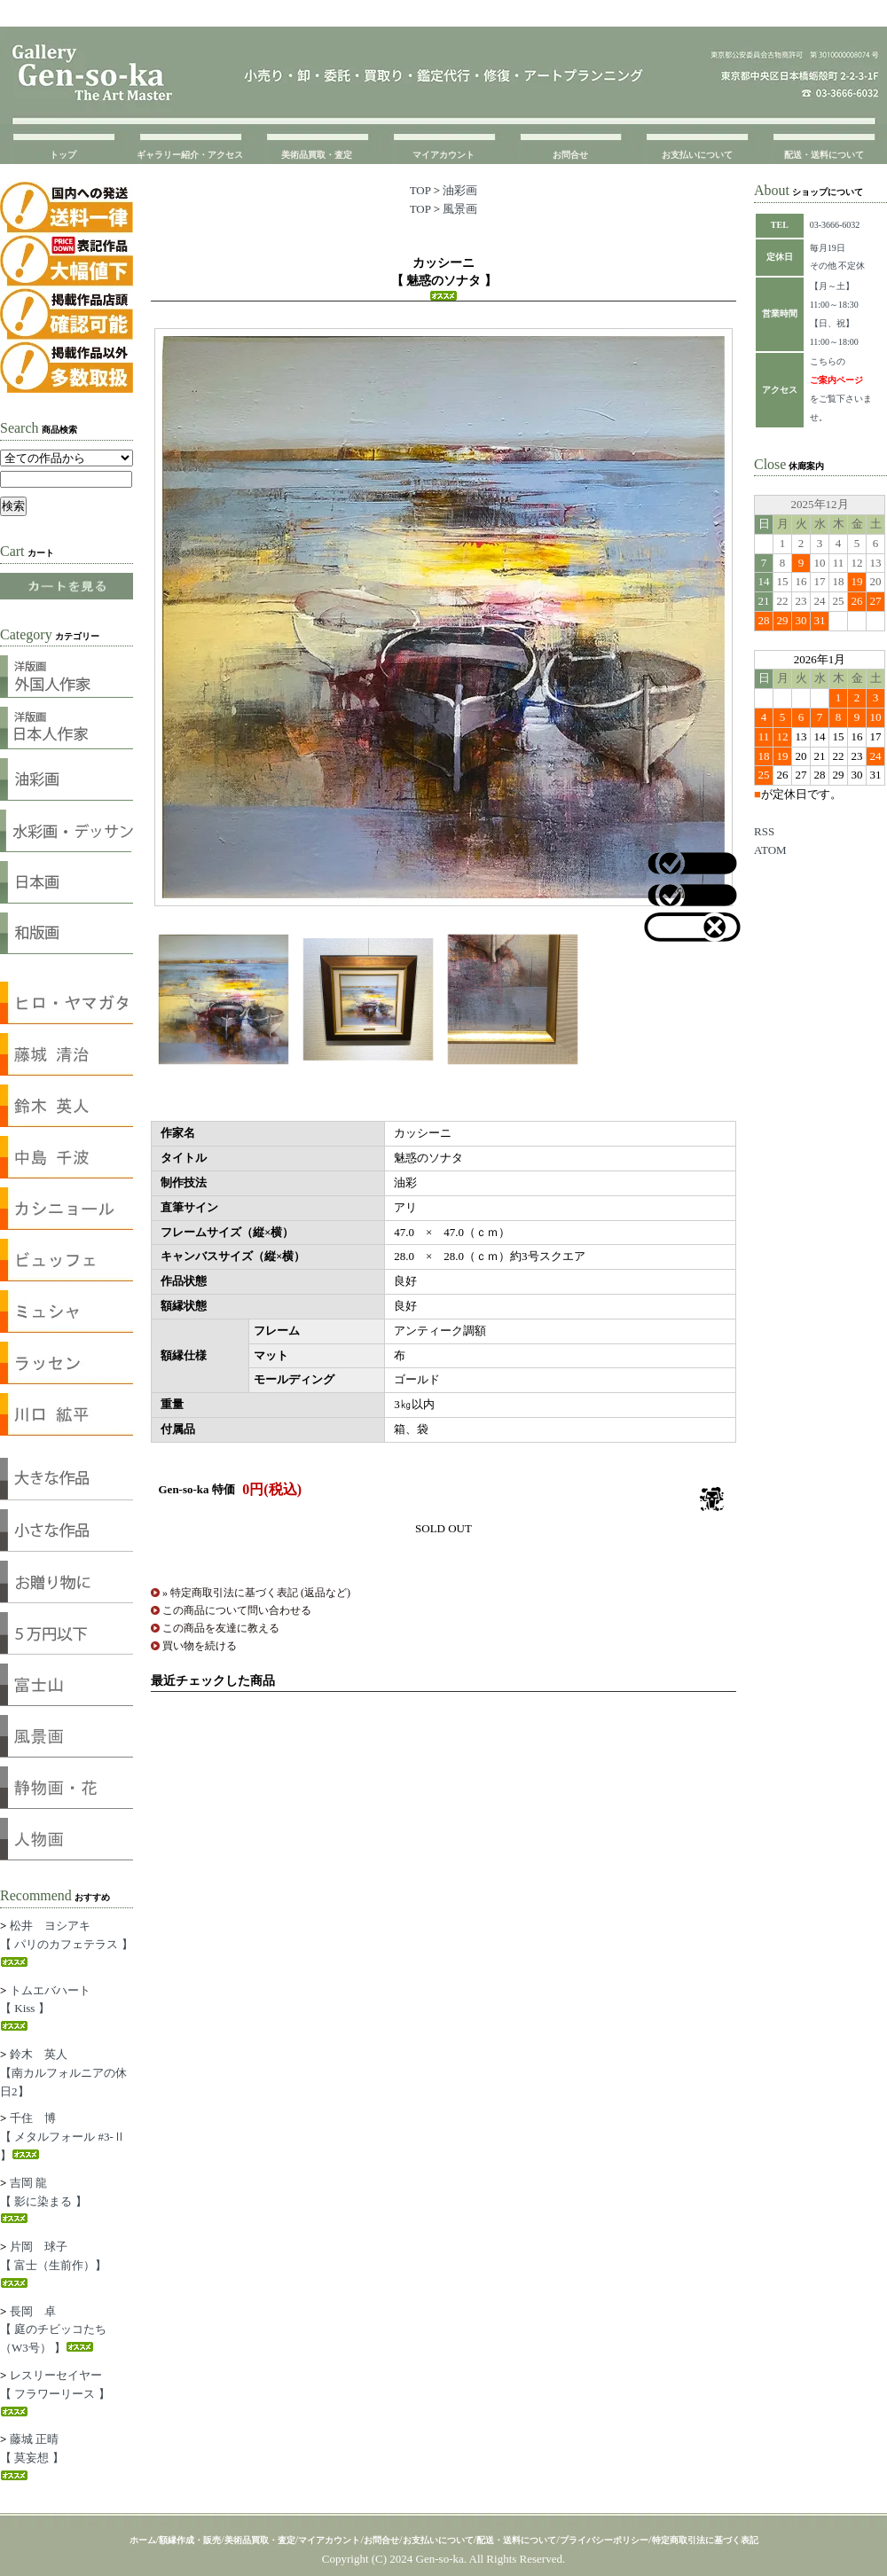 This screenshot has height=2576, width=887. What do you see at coordinates (711, 1499) in the screenshot?
I see `indicates poison or toxic hazard in gameplay` at bounding box center [711, 1499].